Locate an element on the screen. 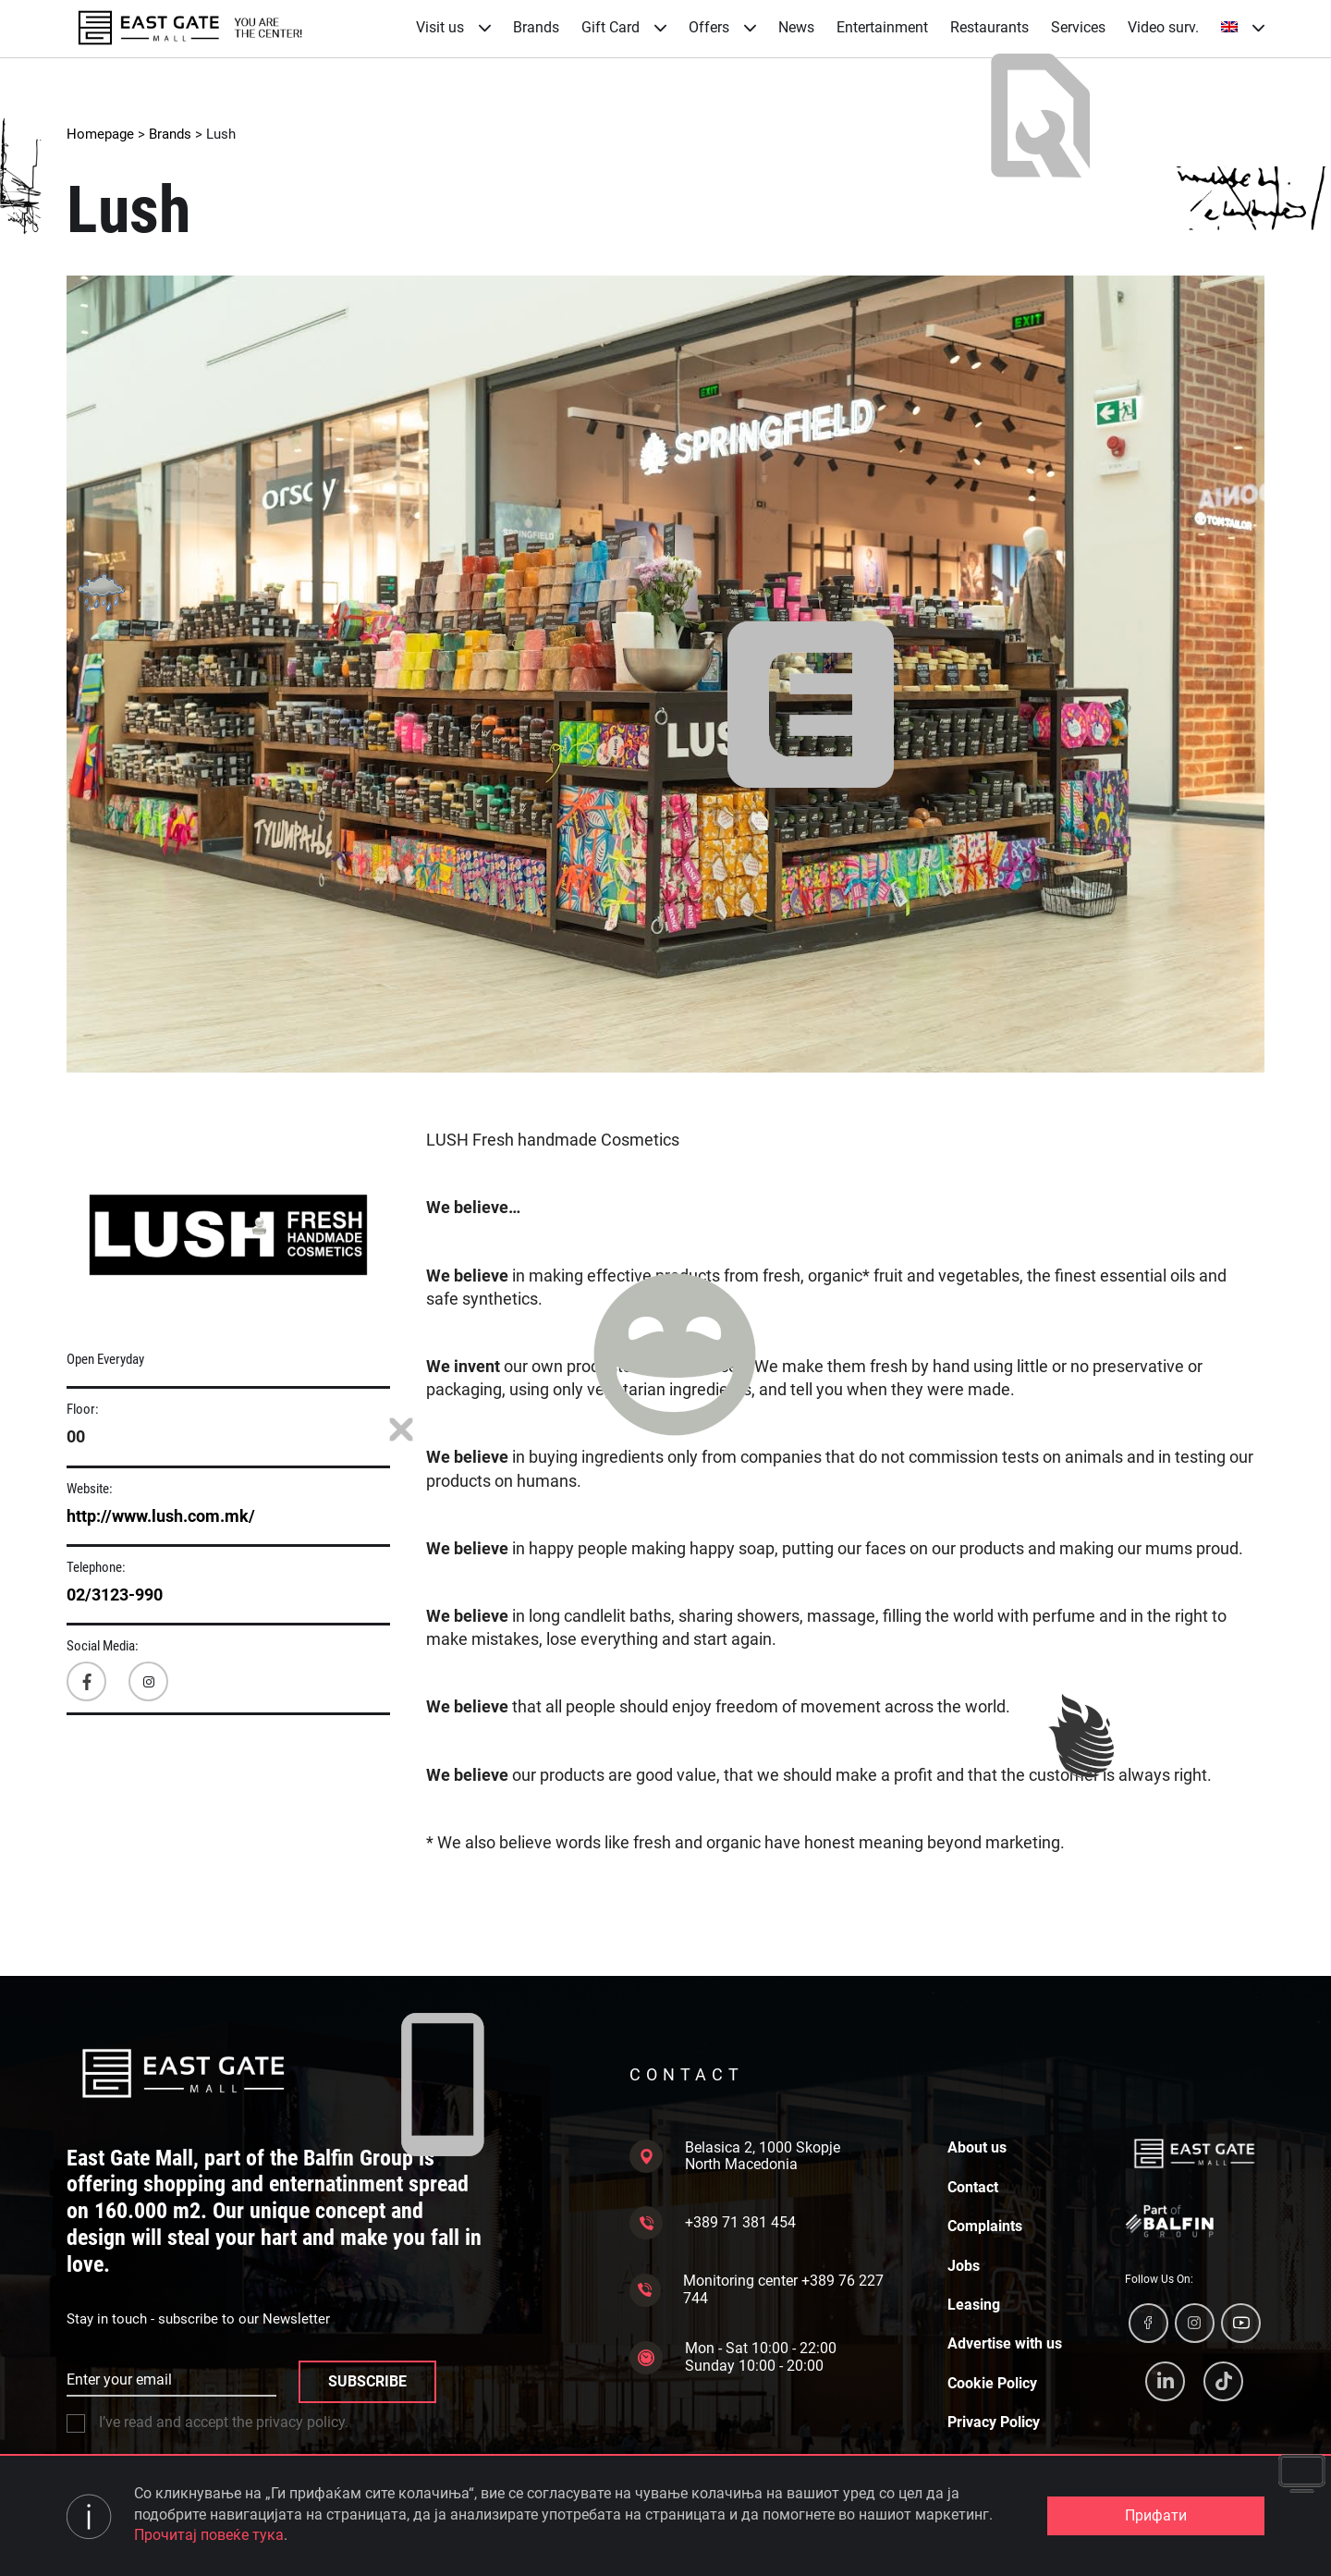  indicates scattered showers in current weather conditions is located at coordinates (101, 588).